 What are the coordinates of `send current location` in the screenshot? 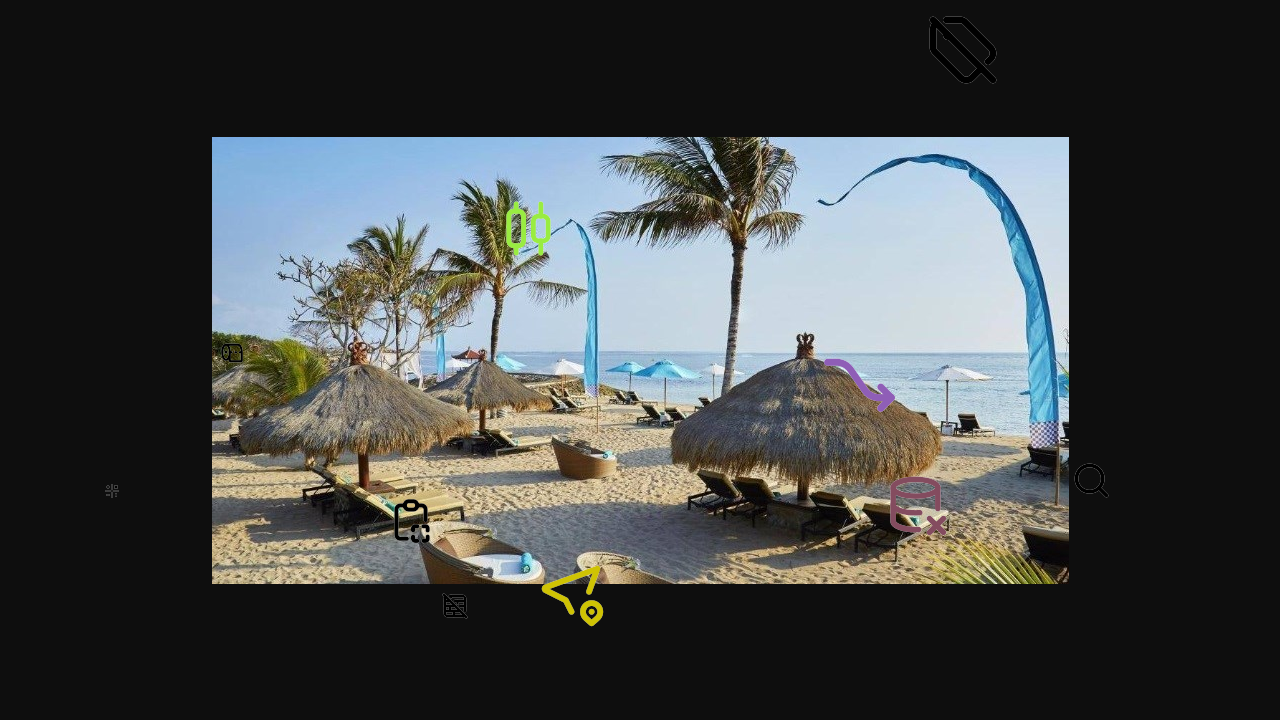 It's located at (571, 594).